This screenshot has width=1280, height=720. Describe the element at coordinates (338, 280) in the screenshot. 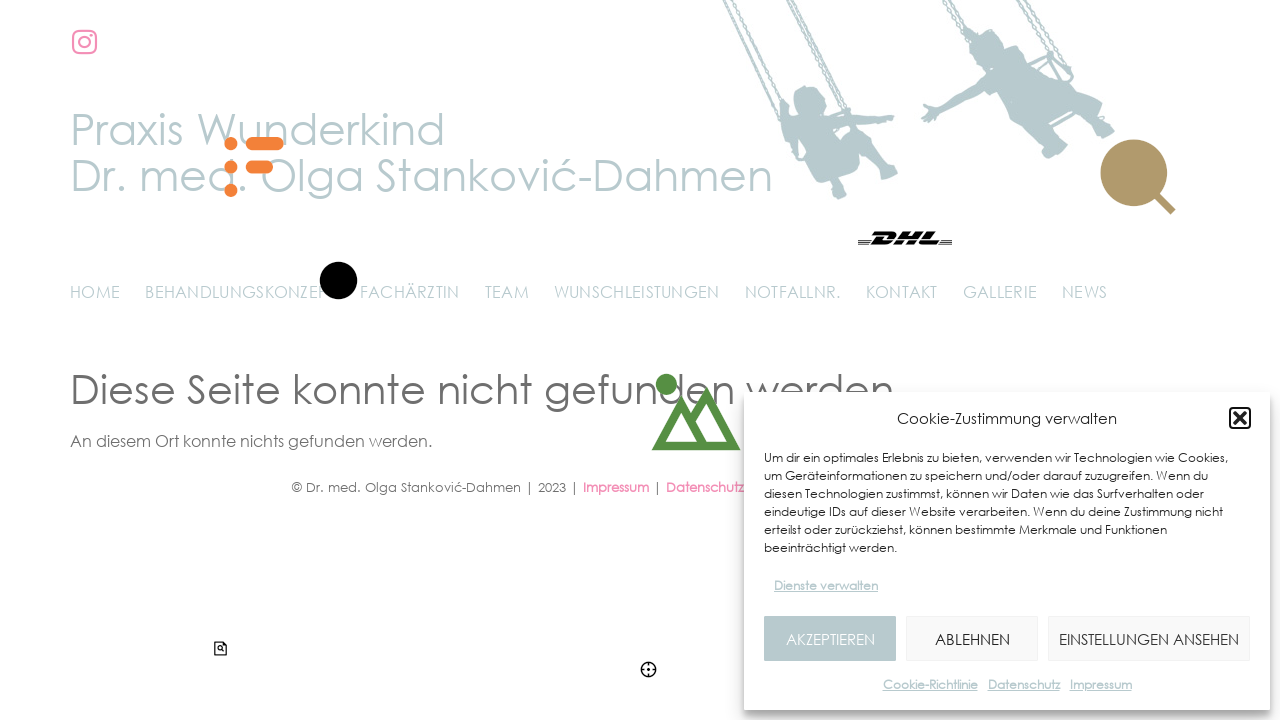

I see `unselected or inactive radio button option` at that location.